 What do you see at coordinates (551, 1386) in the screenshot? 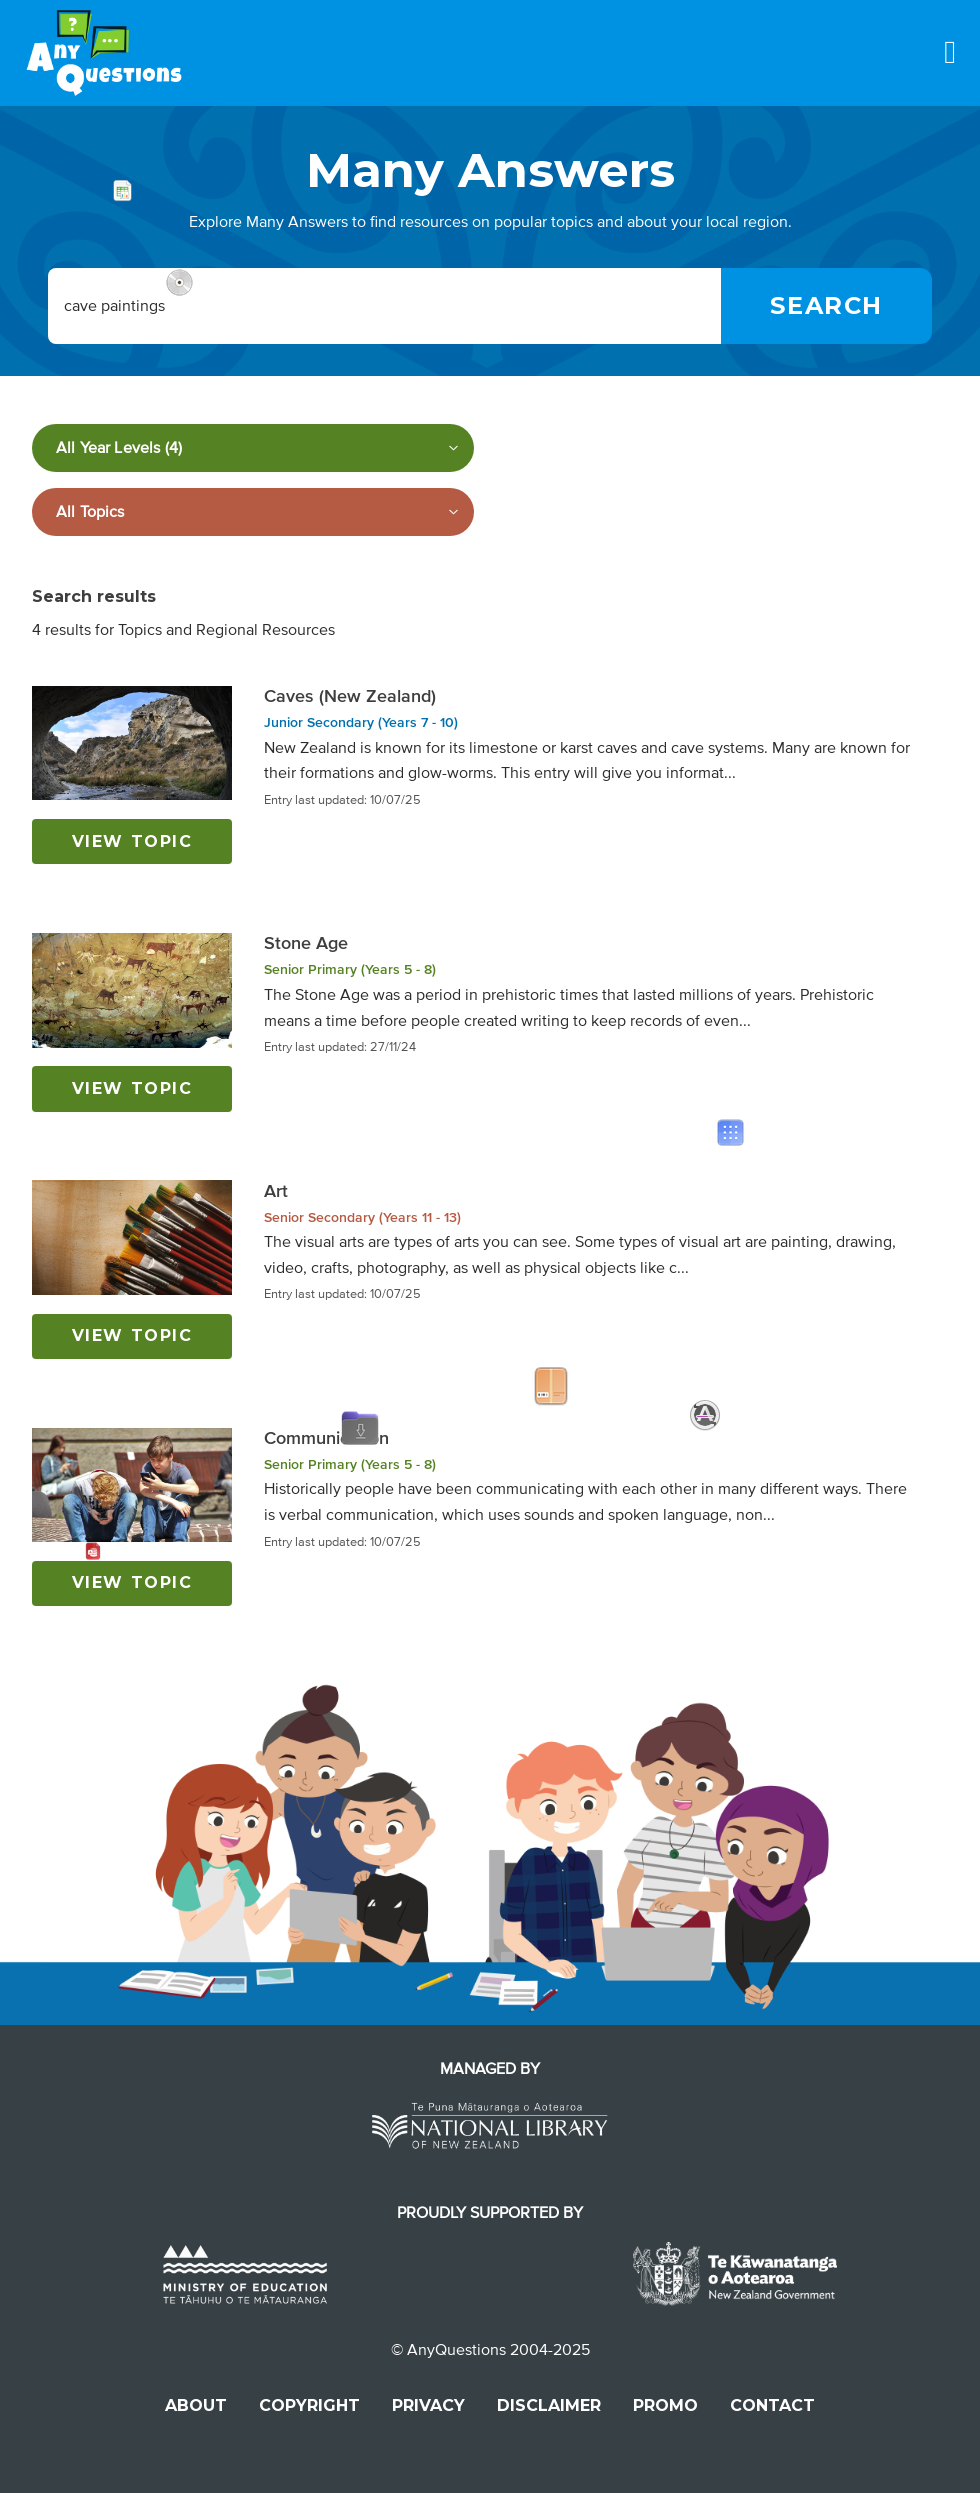
I see `a debian package file ready for installation` at bounding box center [551, 1386].